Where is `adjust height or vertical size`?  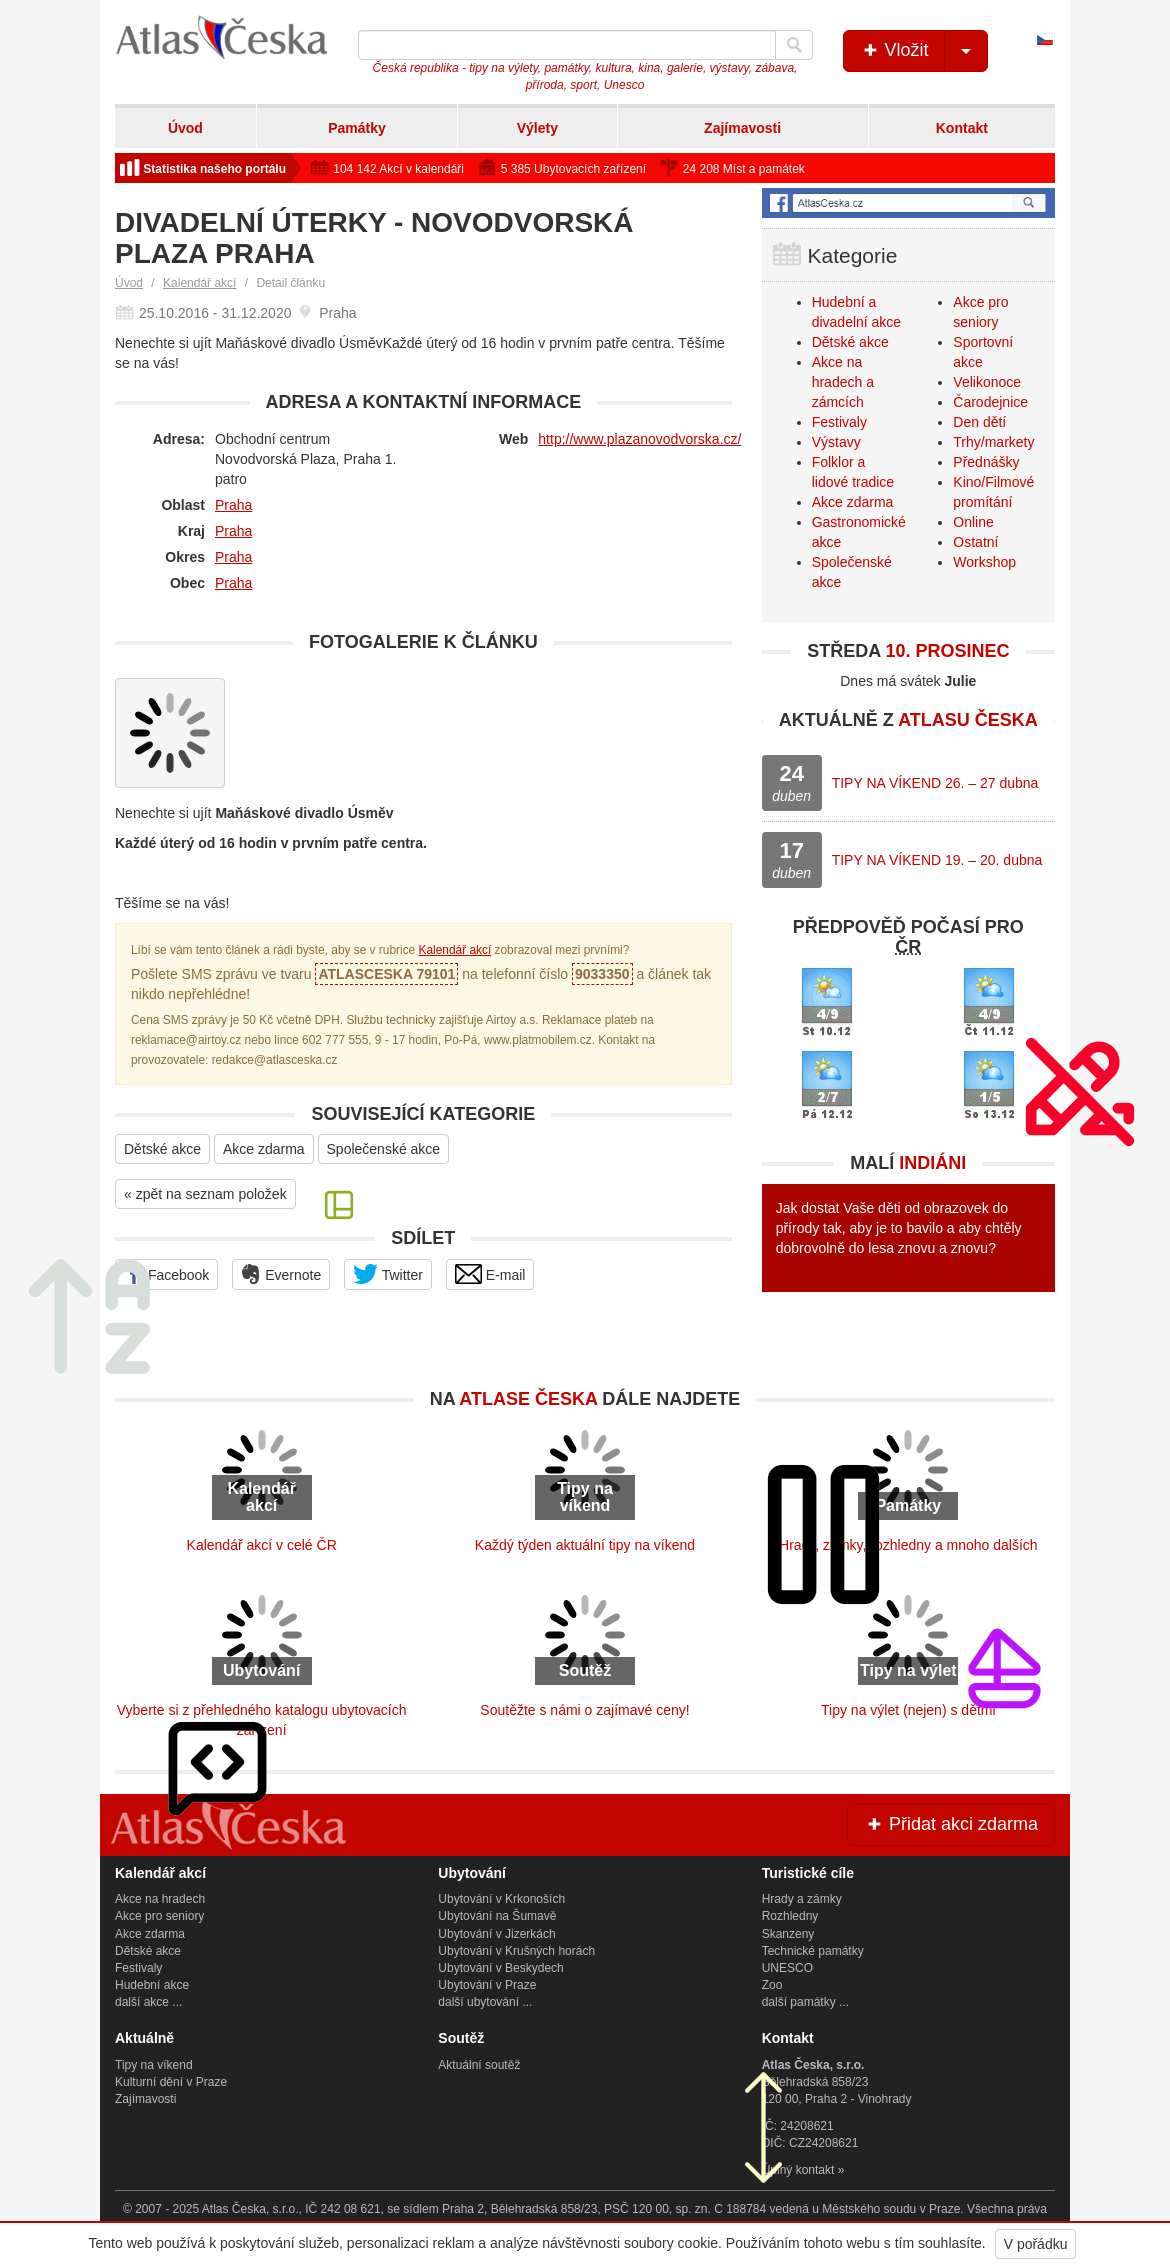
adjust height or vertical size is located at coordinates (763, 2127).